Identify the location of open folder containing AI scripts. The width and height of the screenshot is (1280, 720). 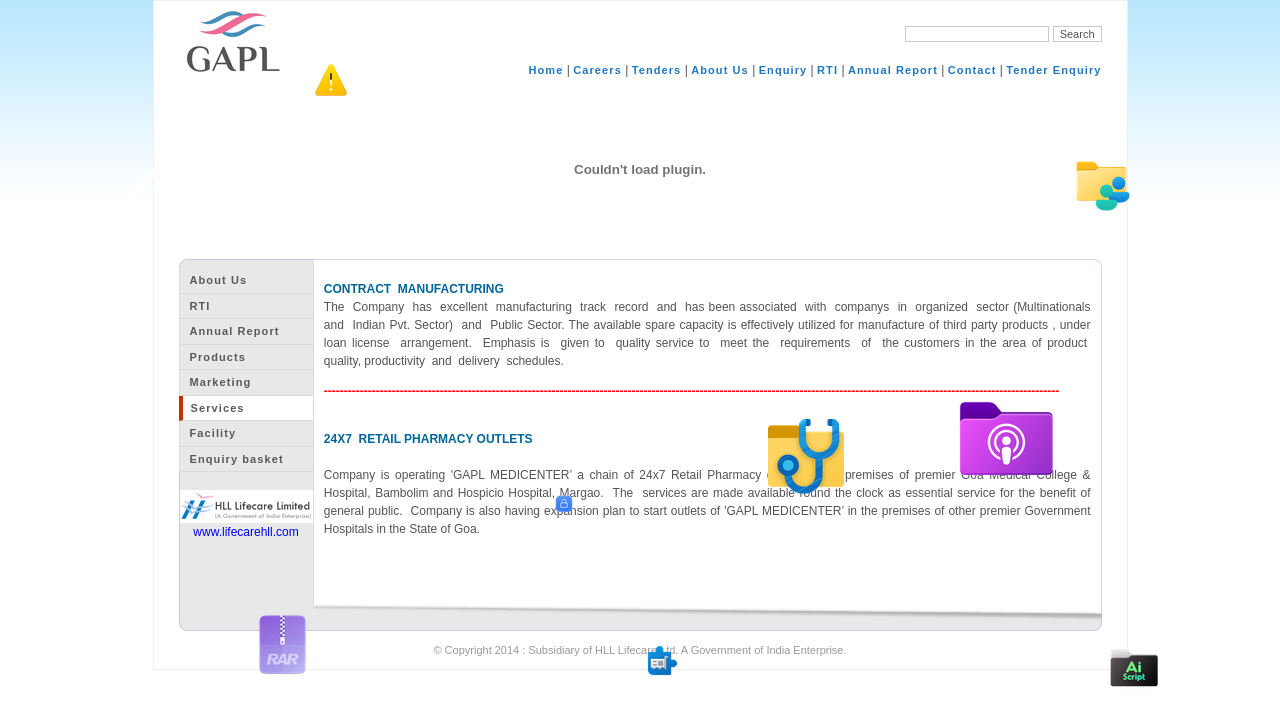
(1134, 669).